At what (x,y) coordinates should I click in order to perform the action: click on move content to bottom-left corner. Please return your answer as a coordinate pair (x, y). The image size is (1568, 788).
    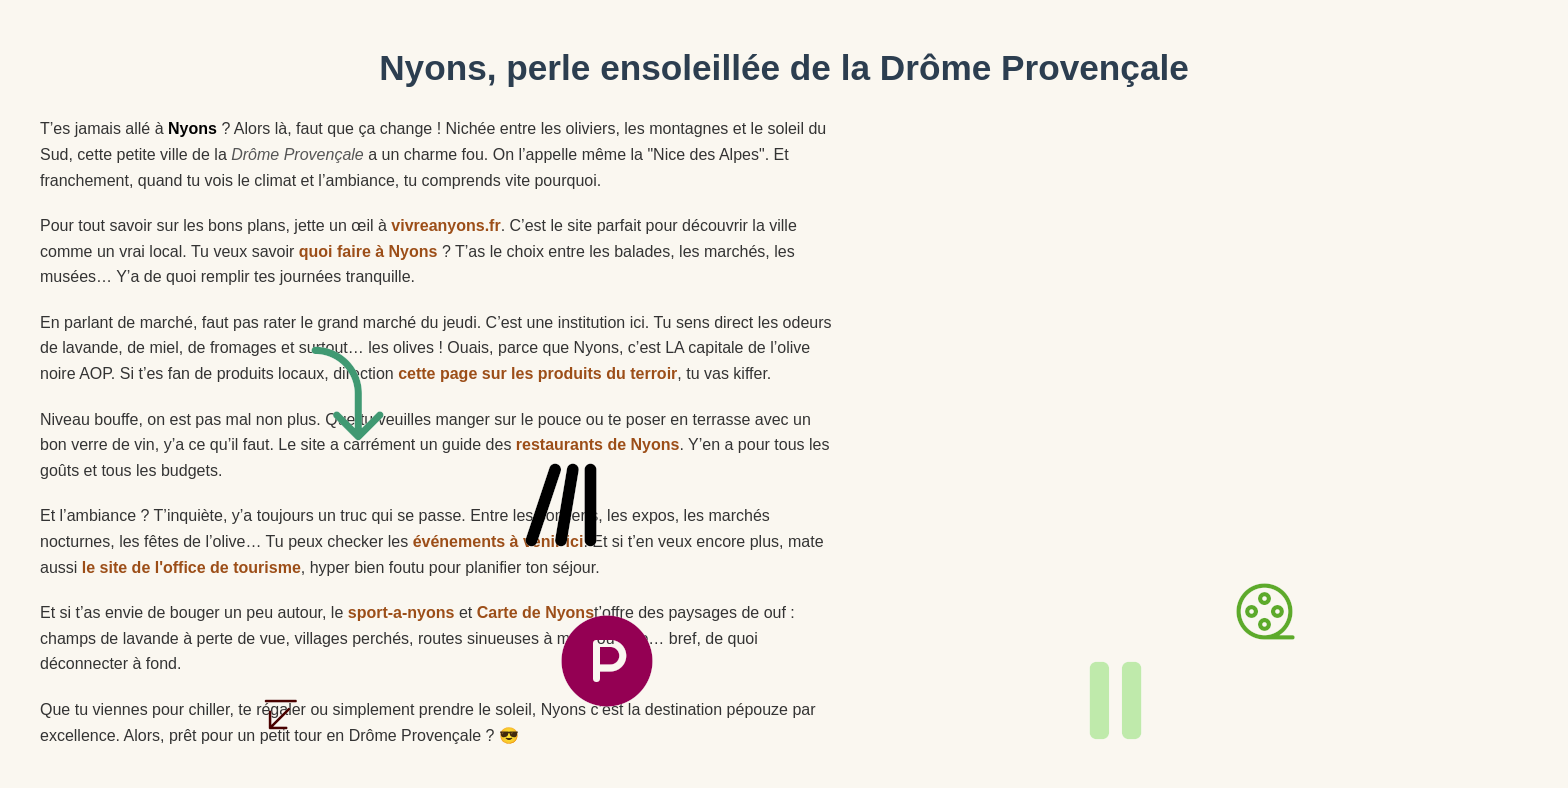
    Looking at the image, I should click on (279, 714).